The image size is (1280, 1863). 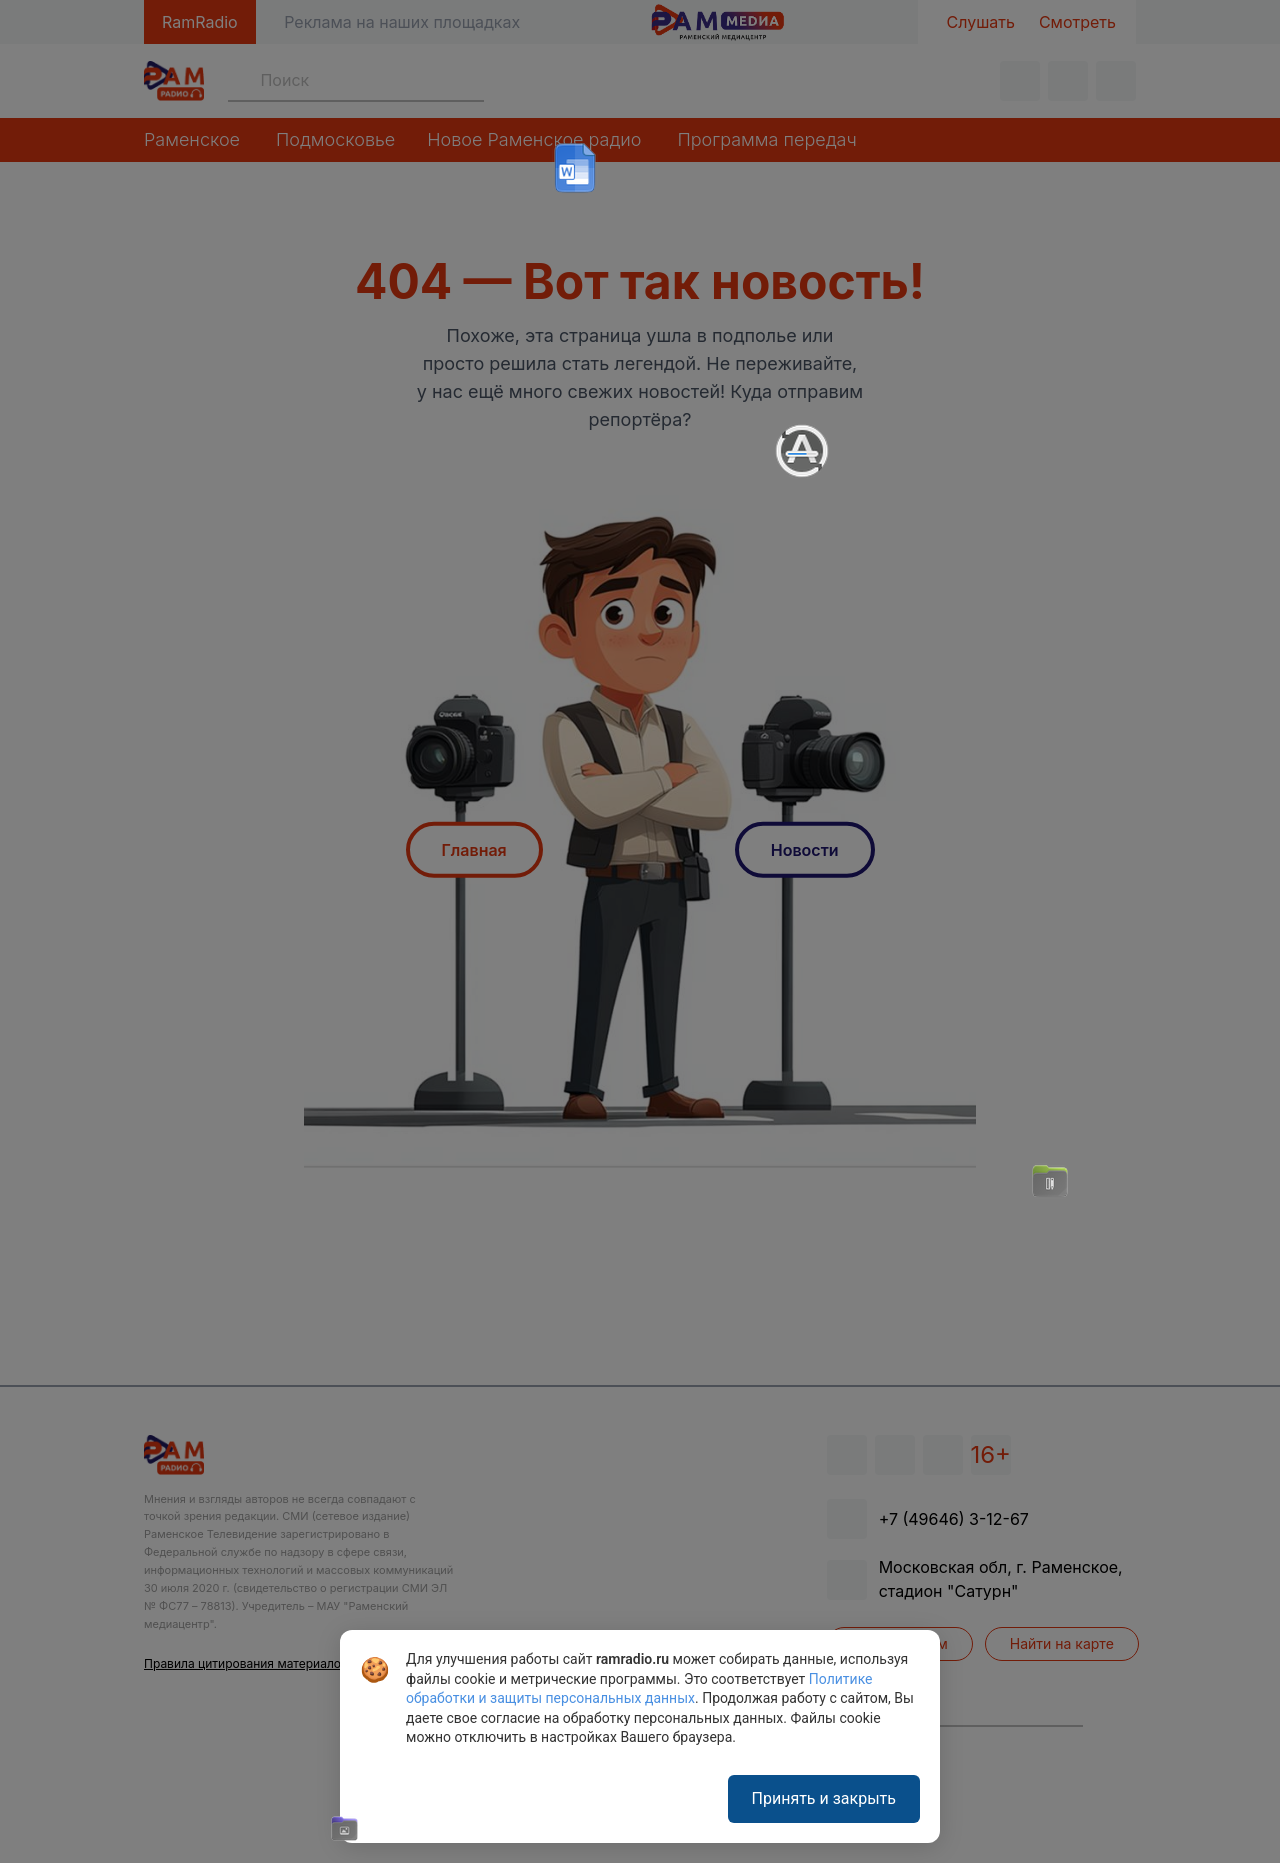 I want to click on a microsoft word document file, so click(x=575, y=168).